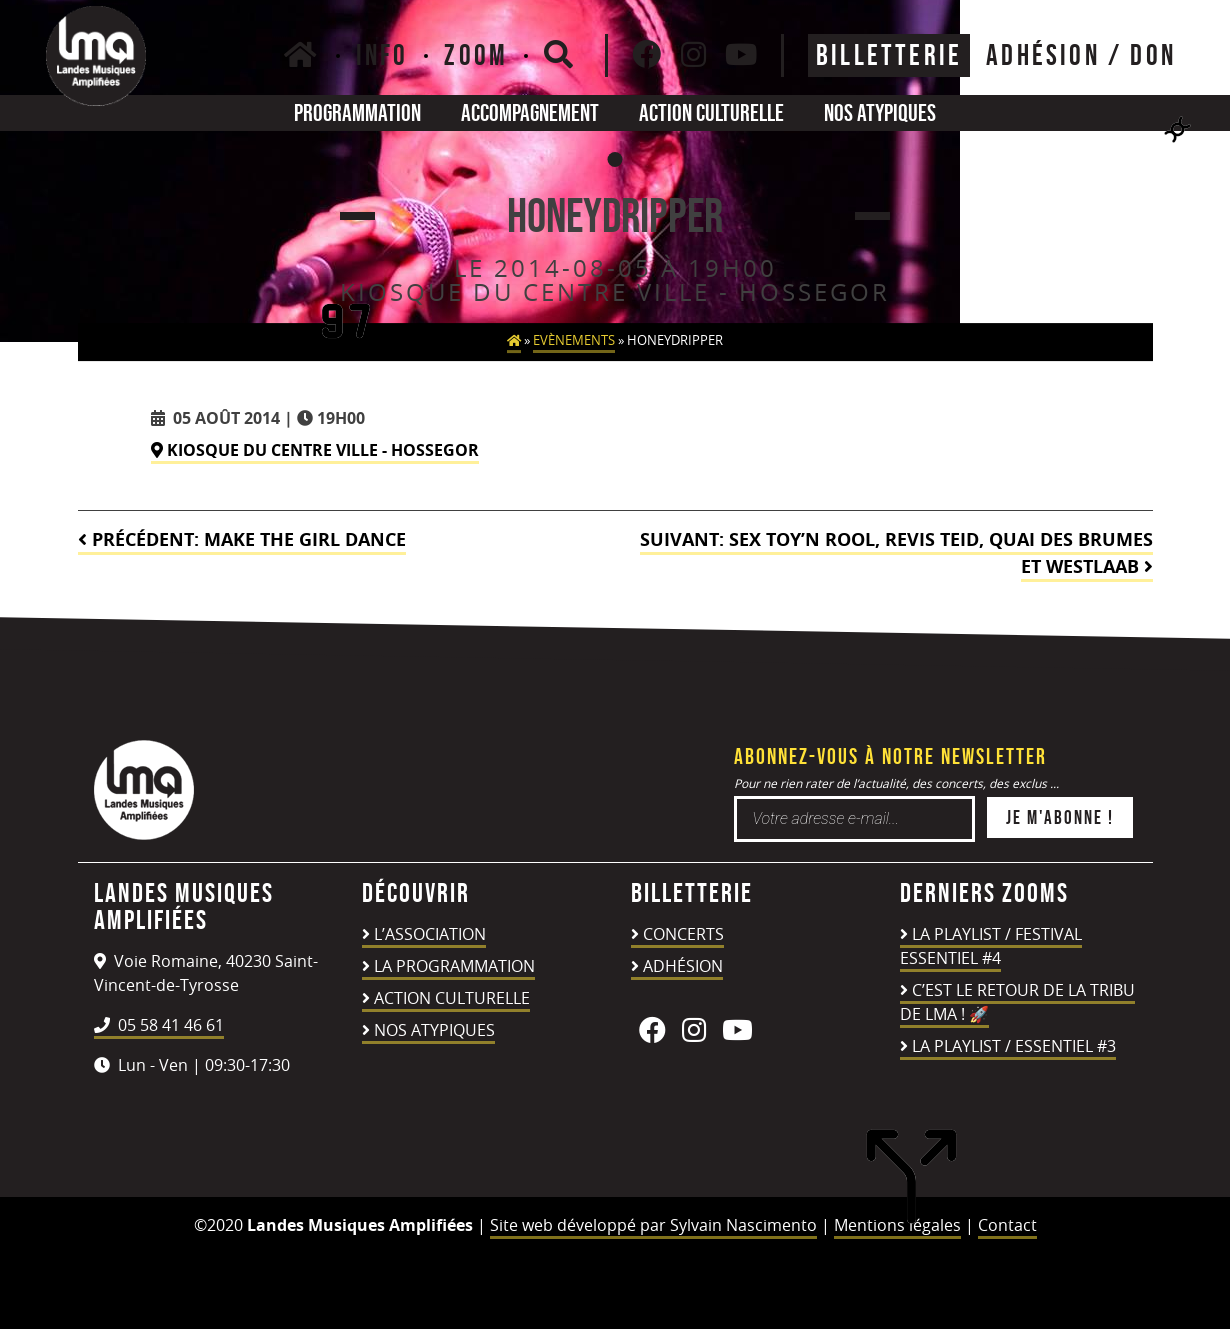 This screenshot has width=1230, height=1329. I want to click on access genetic or DNA-related information, so click(1177, 129).